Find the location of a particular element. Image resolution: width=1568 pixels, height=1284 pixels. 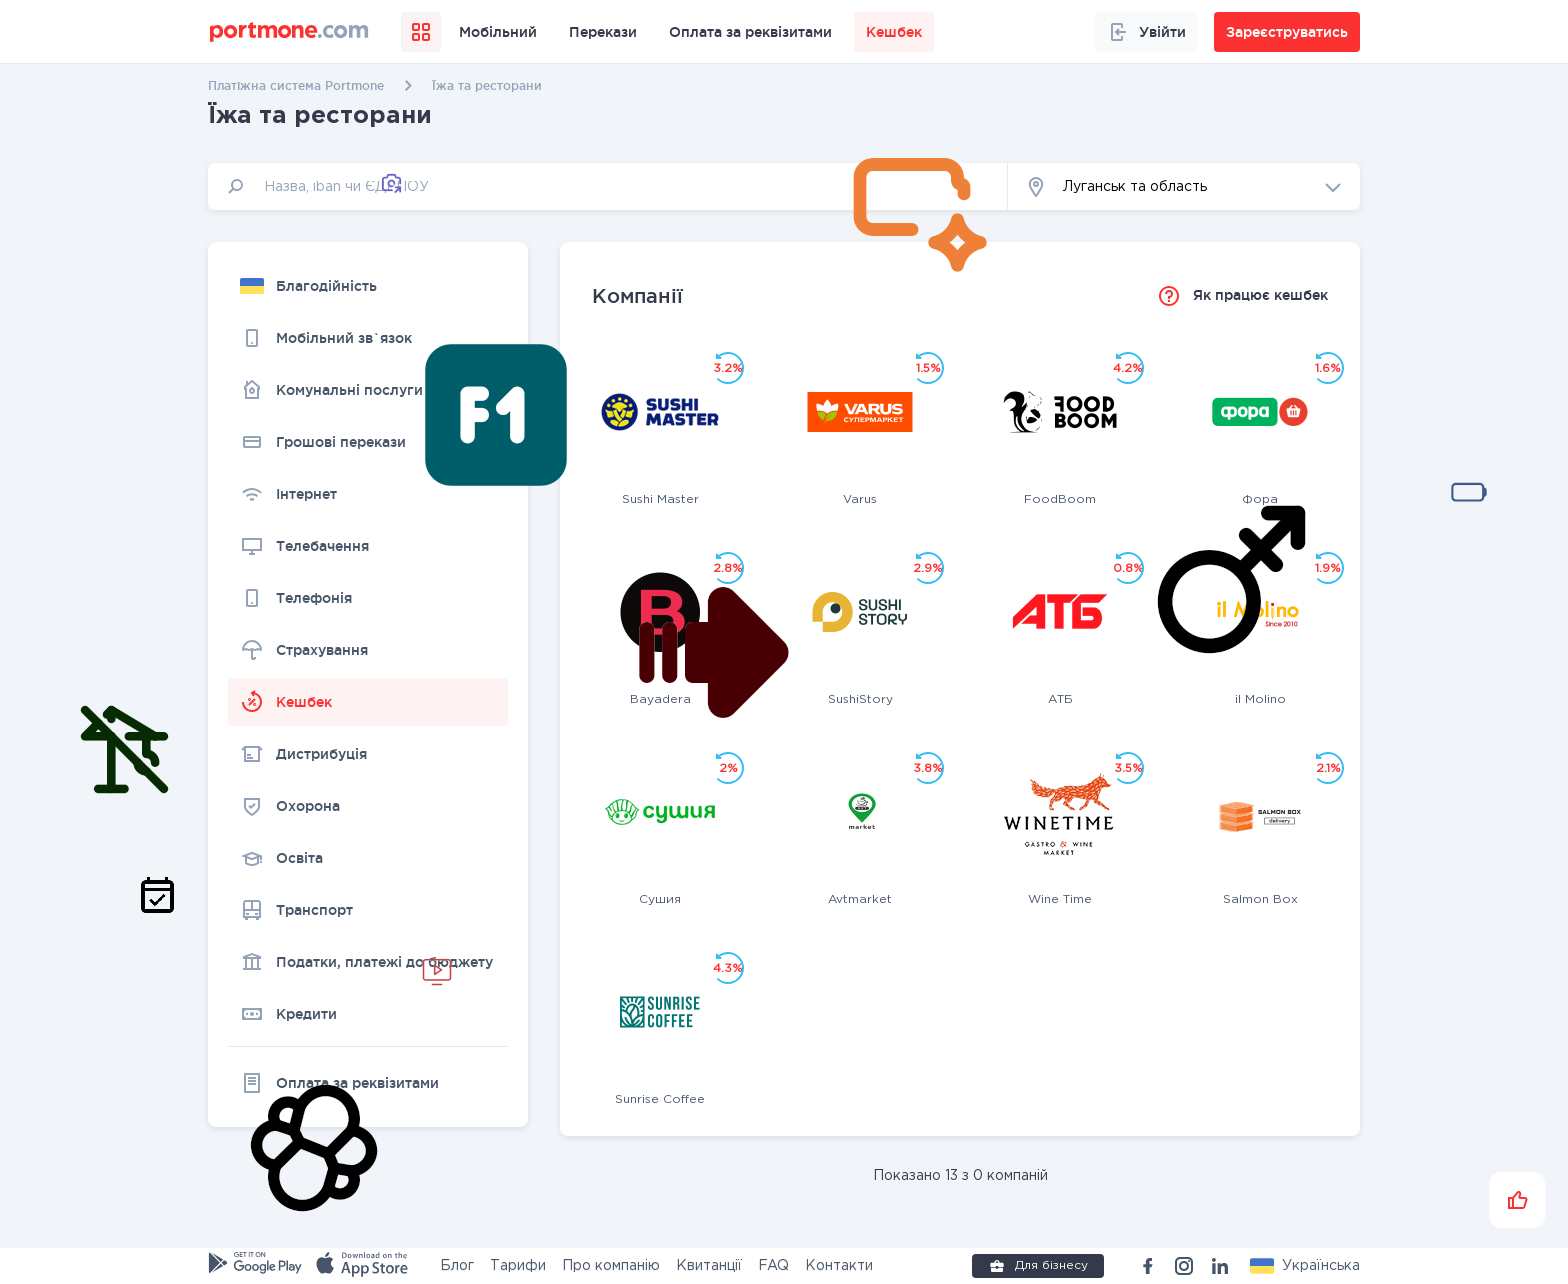

battery charging with quick charge or boost mode is located at coordinates (912, 197).